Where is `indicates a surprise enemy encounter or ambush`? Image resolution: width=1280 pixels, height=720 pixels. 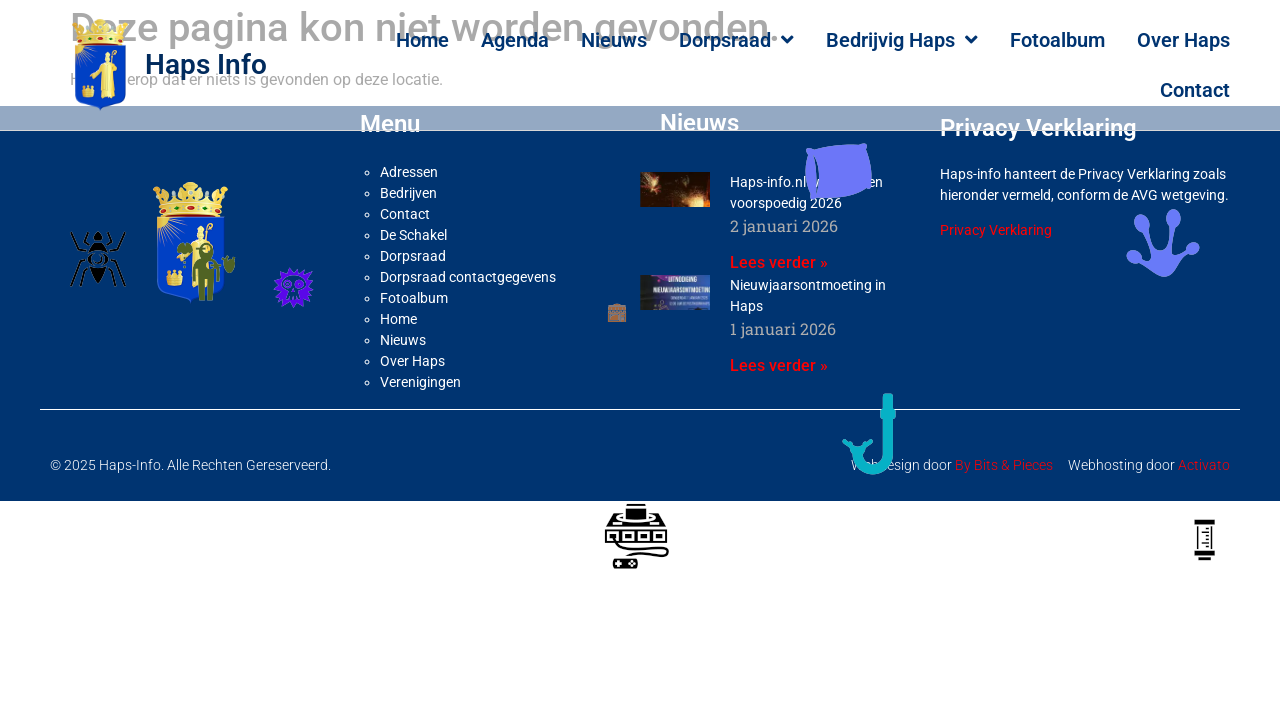
indicates a surprise enemy encounter or ambush is located at coordinates (293, 287).